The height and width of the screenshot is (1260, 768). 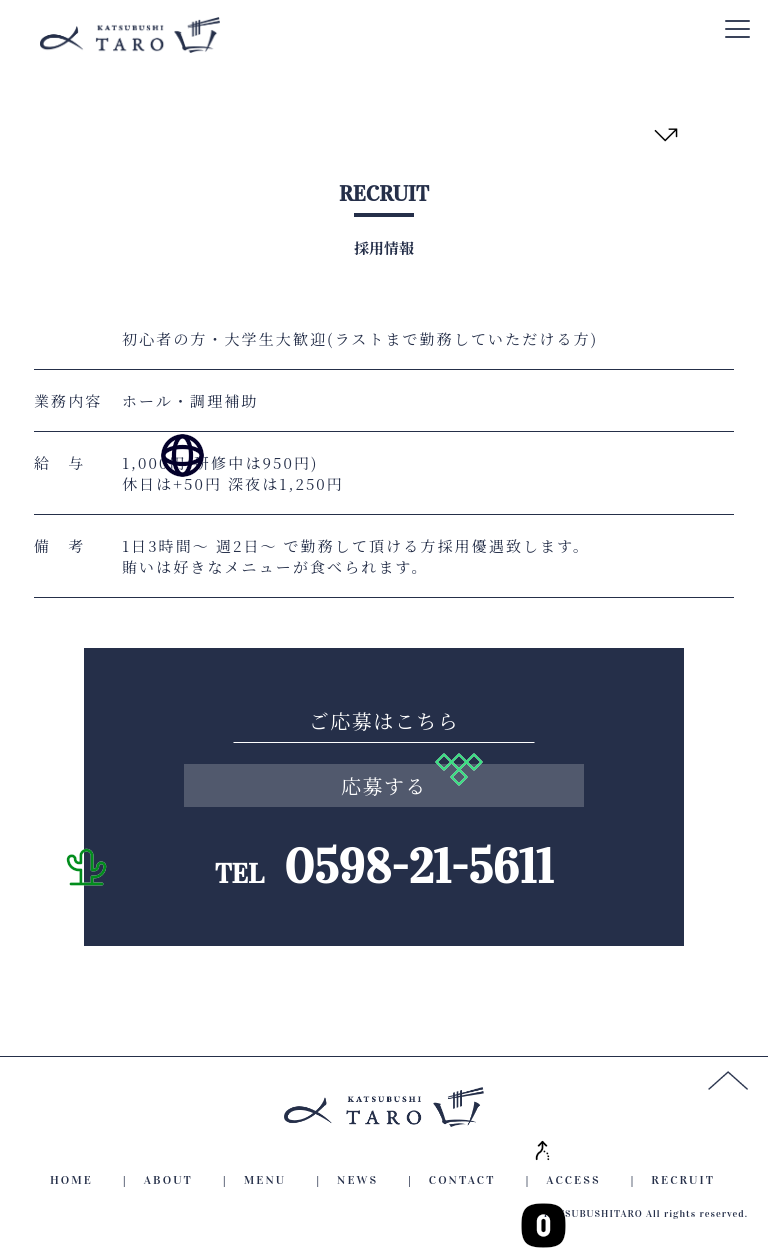 I want to click on reply to a message, so click(x=666, y=134).